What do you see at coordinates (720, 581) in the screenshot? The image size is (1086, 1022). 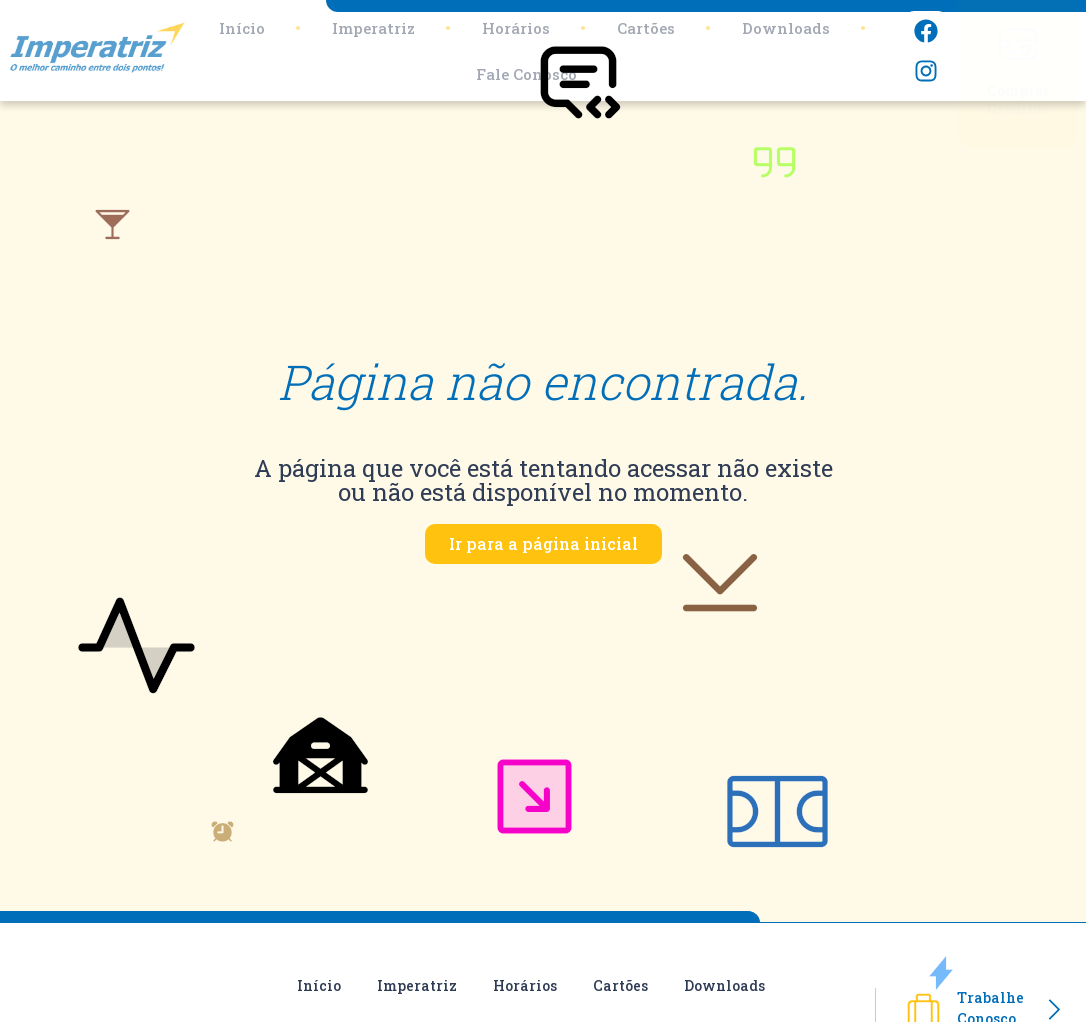 I see `scroll to bottom of page or content` at bounding box center [720, 581].